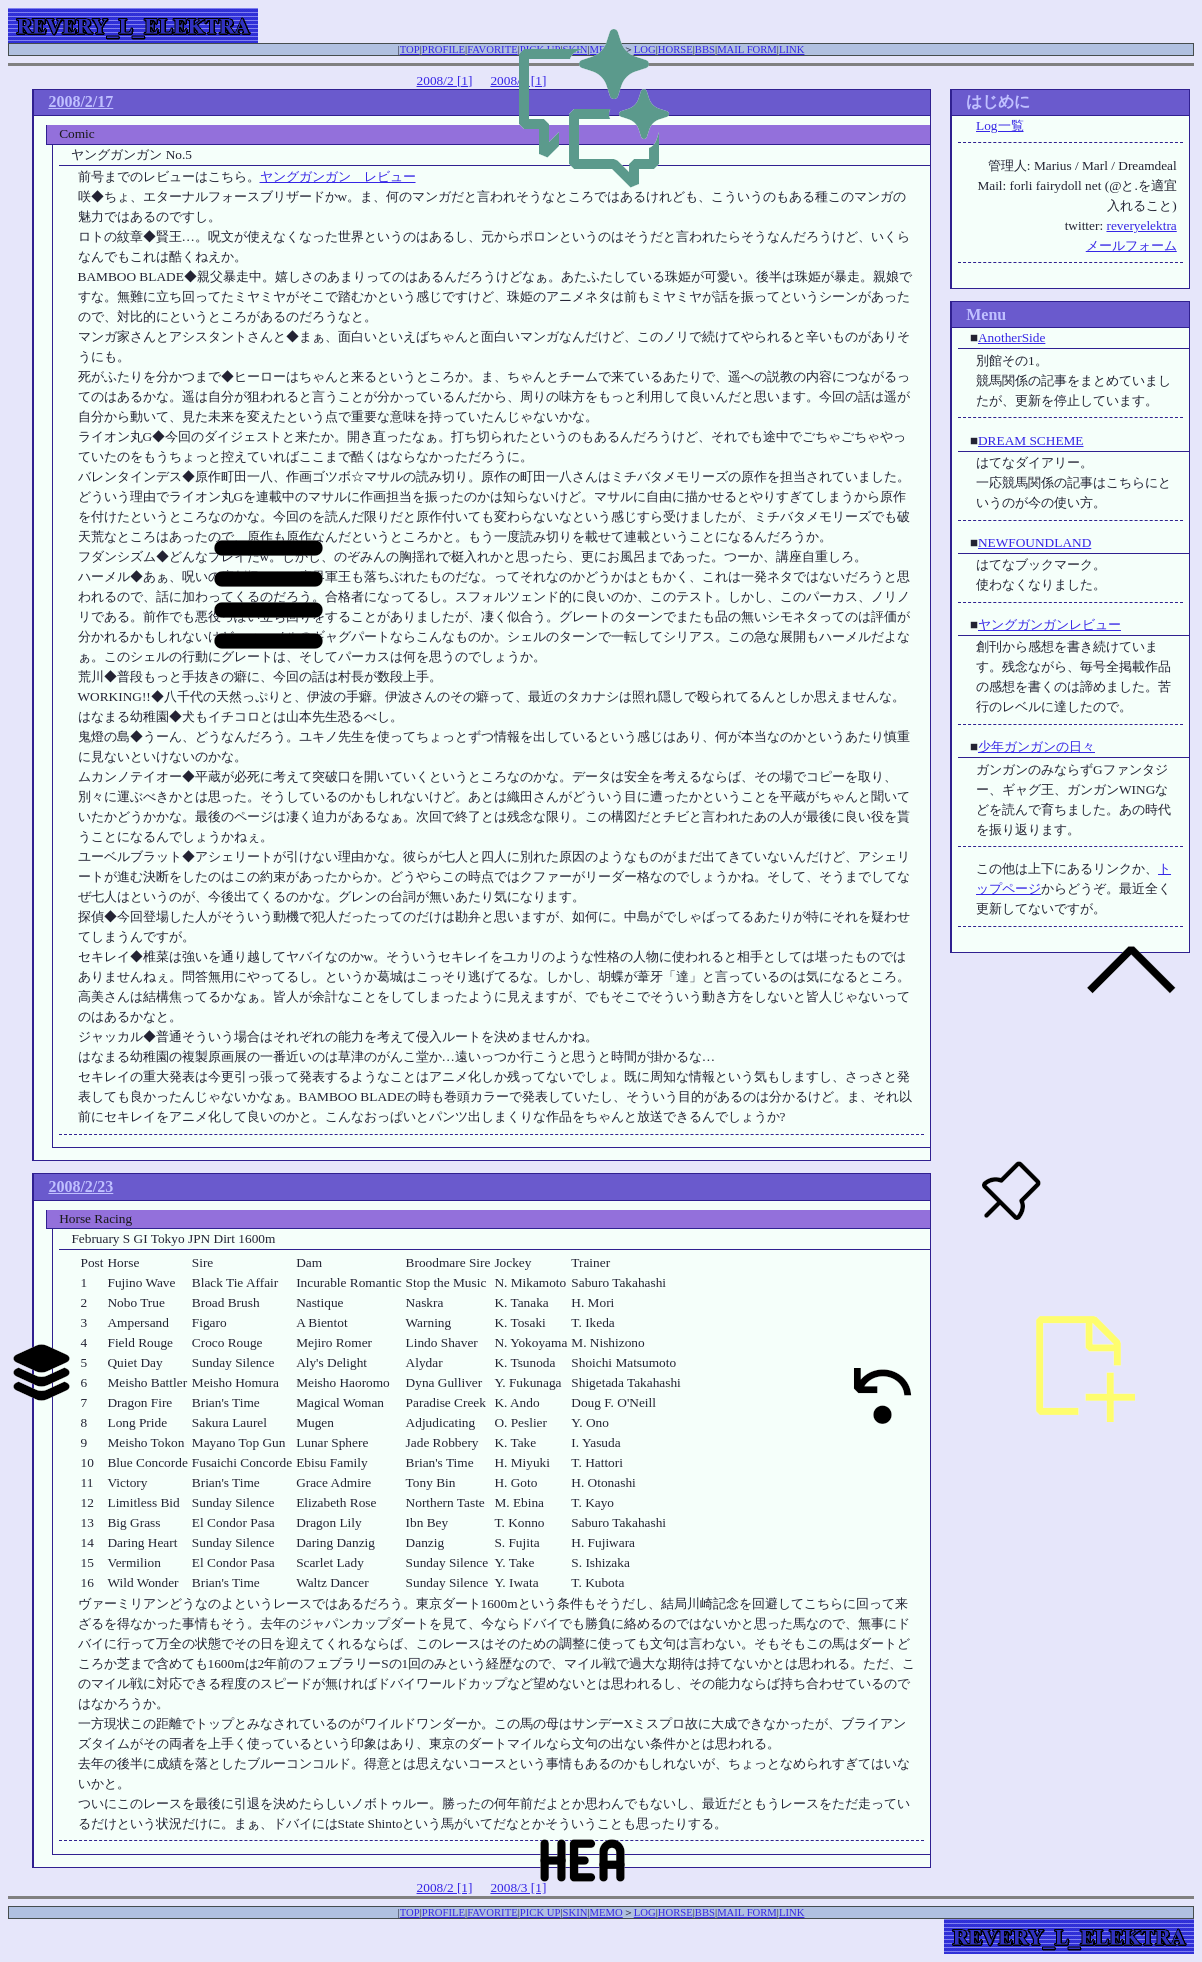 This screenshot has width=1202, height=1962. I want to click on create a new file, so click(1078, 1365).